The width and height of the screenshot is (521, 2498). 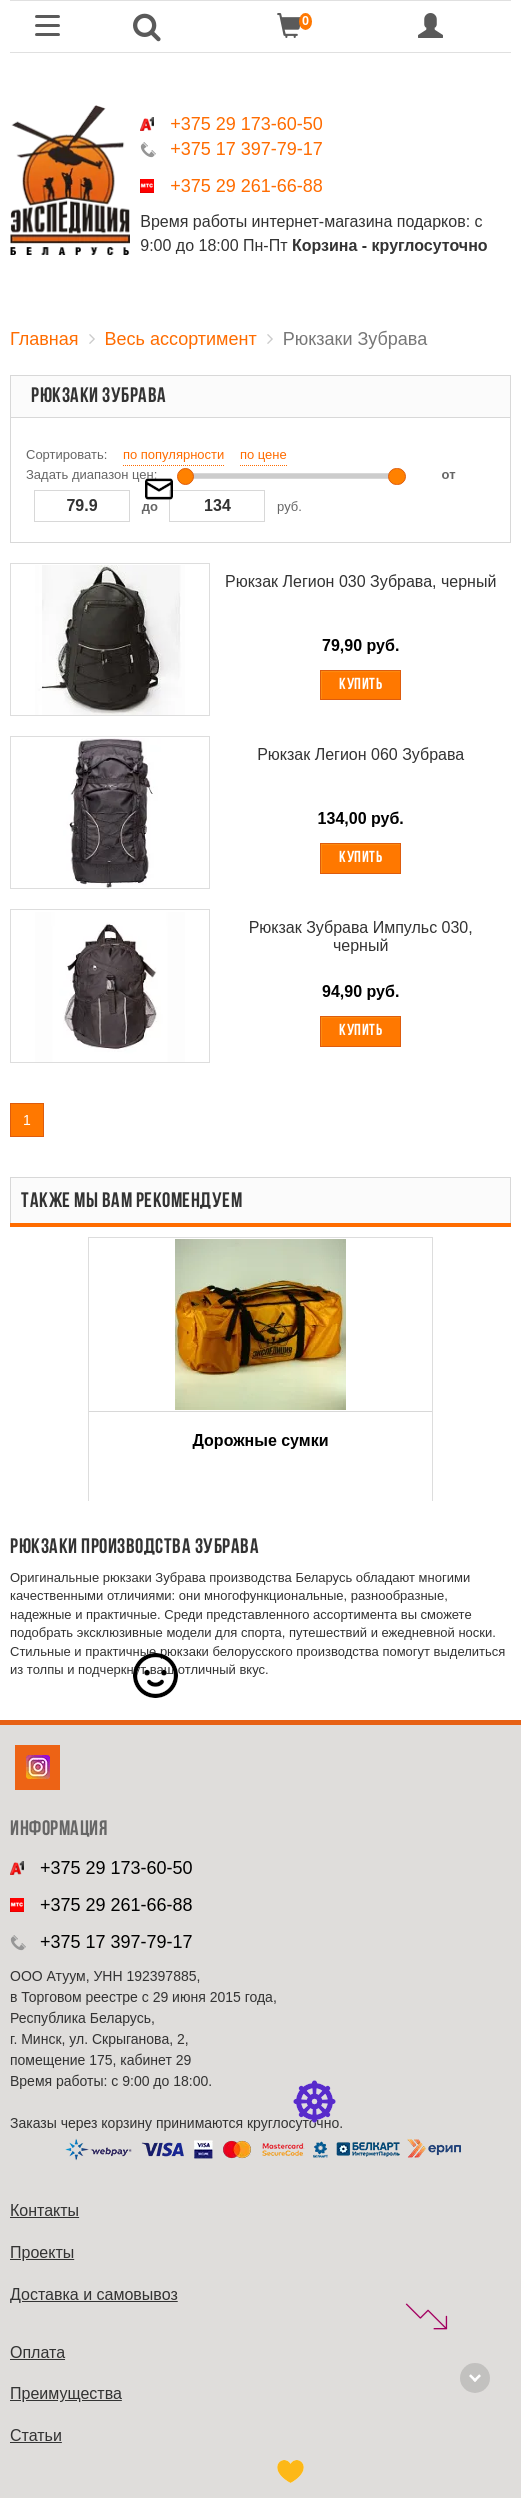 What do you see at coordinates (155, 1675) in the screenshot?
I see `add emoji or reaction to content` at bounding box center [155, 1675].